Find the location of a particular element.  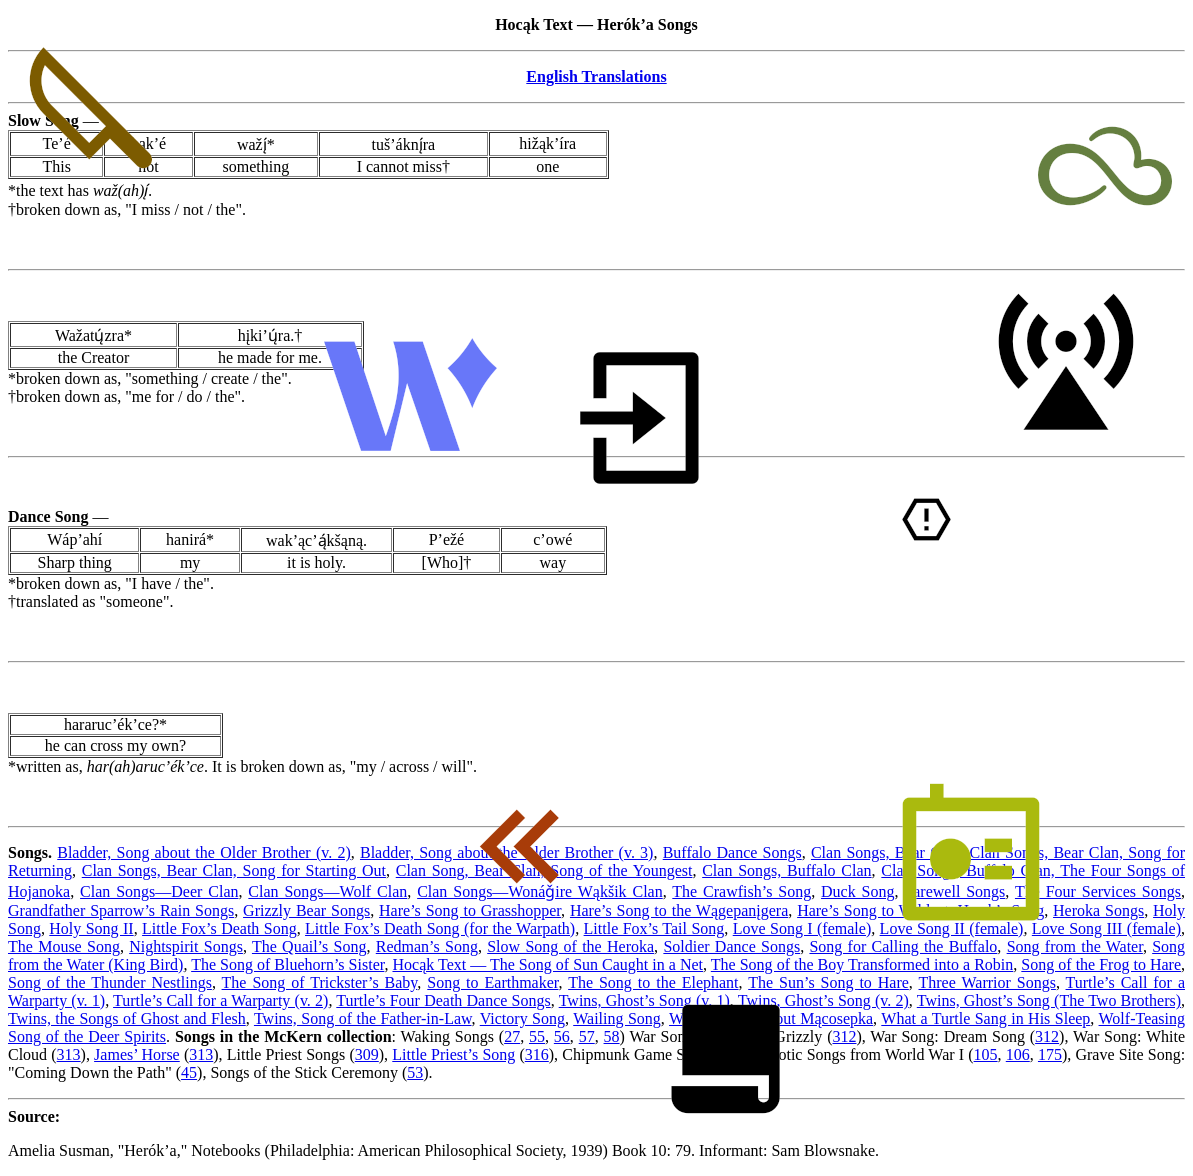

open the Wish shopping app is located at coordinates (410, 394).